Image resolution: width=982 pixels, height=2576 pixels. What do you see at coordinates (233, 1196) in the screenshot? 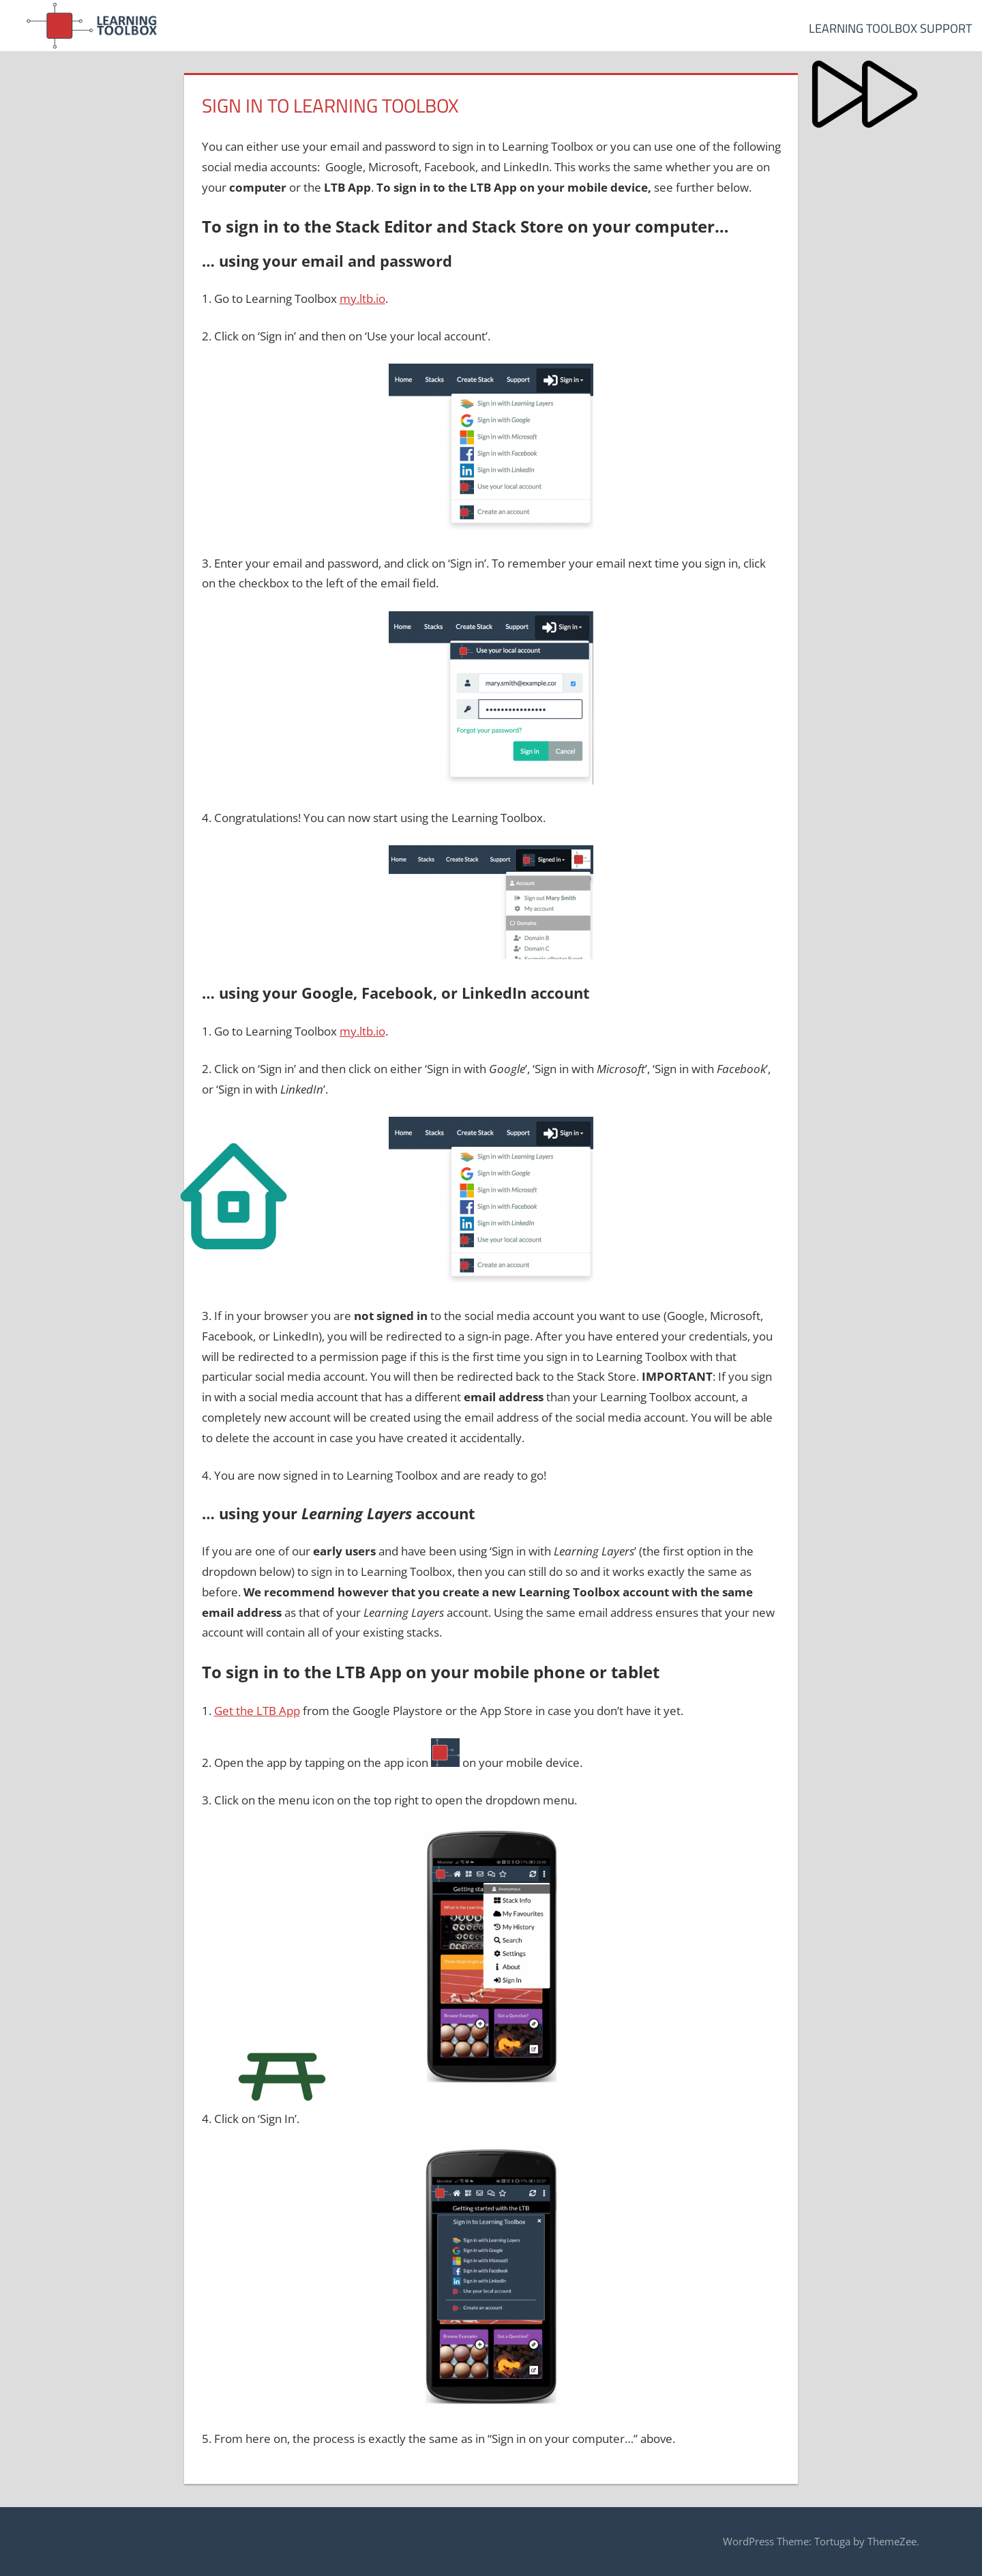
I see `navigate to home screen` at bounding box center [233, 1196].